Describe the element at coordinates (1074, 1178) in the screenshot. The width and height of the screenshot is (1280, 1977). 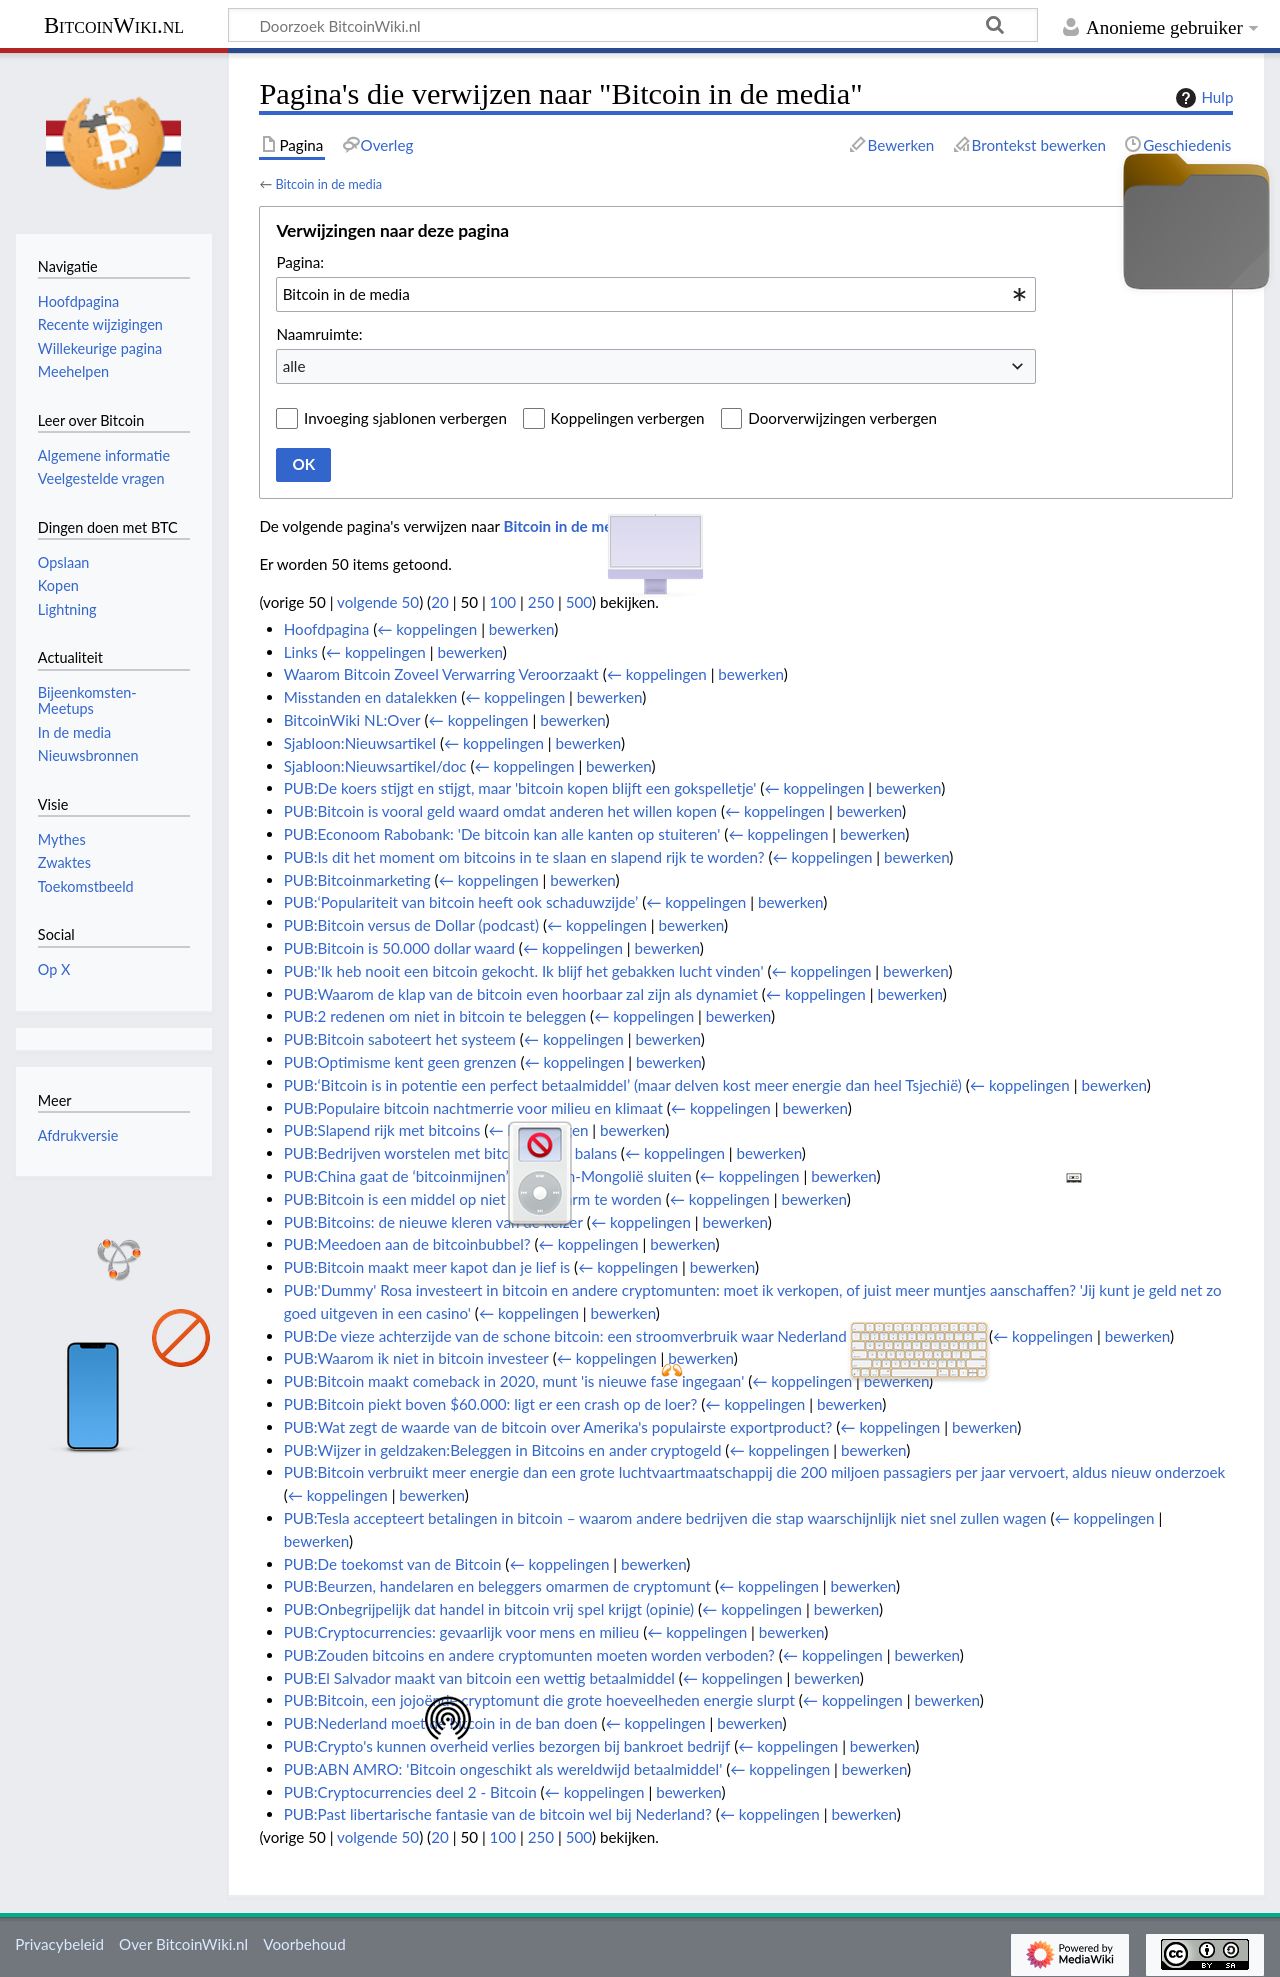
I see `indicates terminal session recording is active` at that location.